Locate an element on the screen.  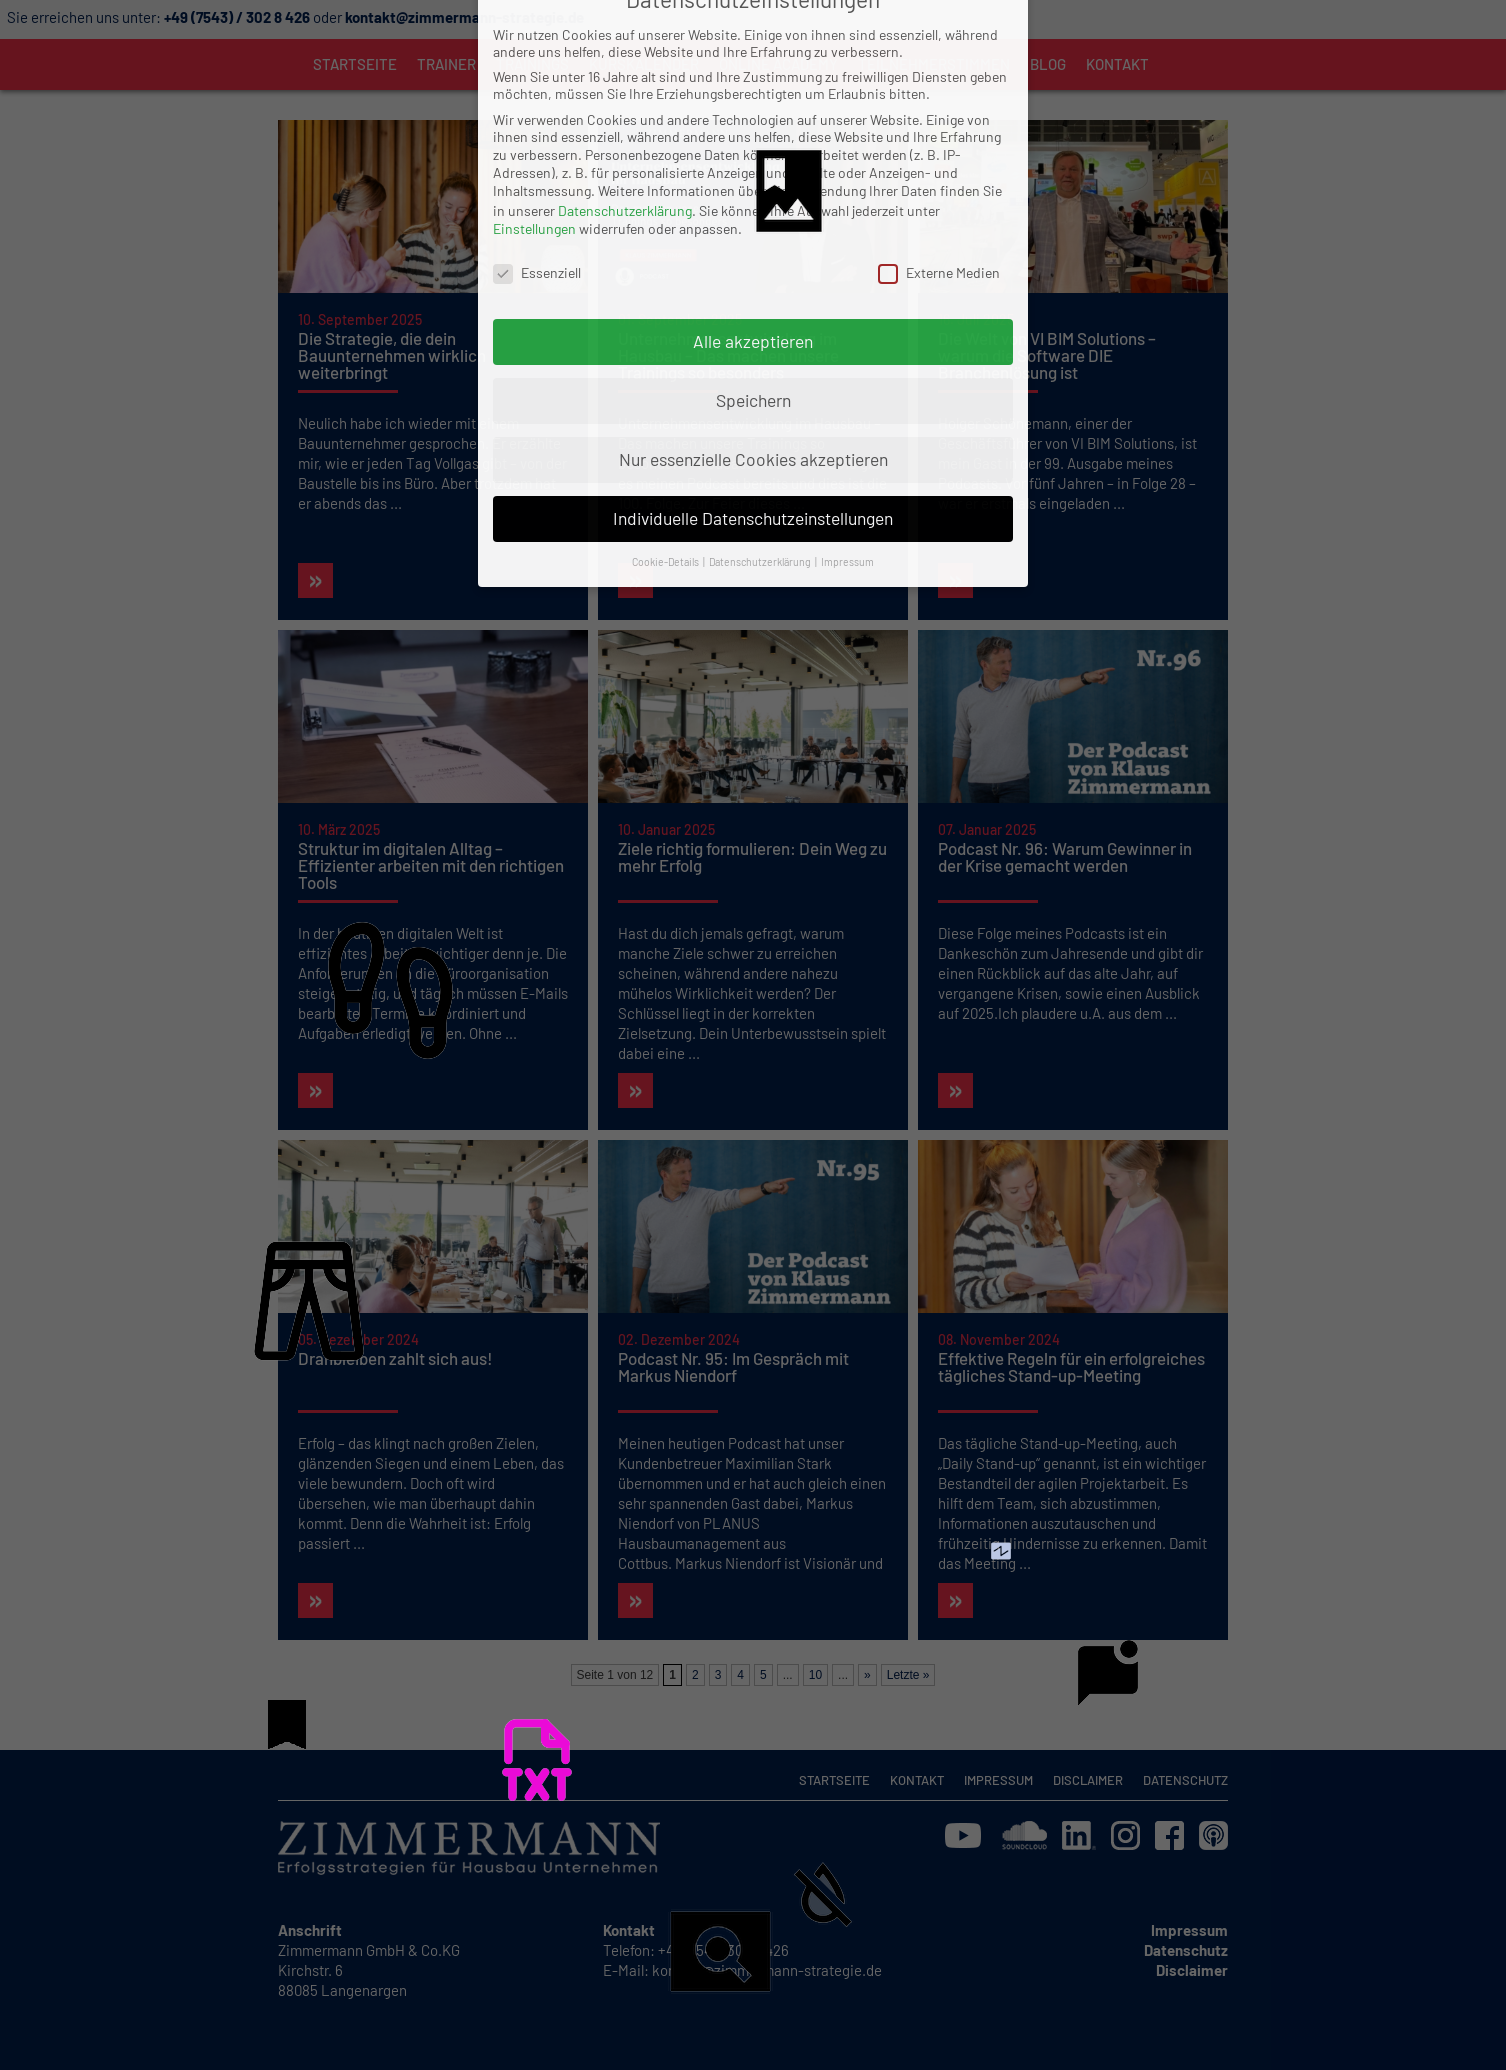
bookmark this item is located at coordinates (287, 1725).